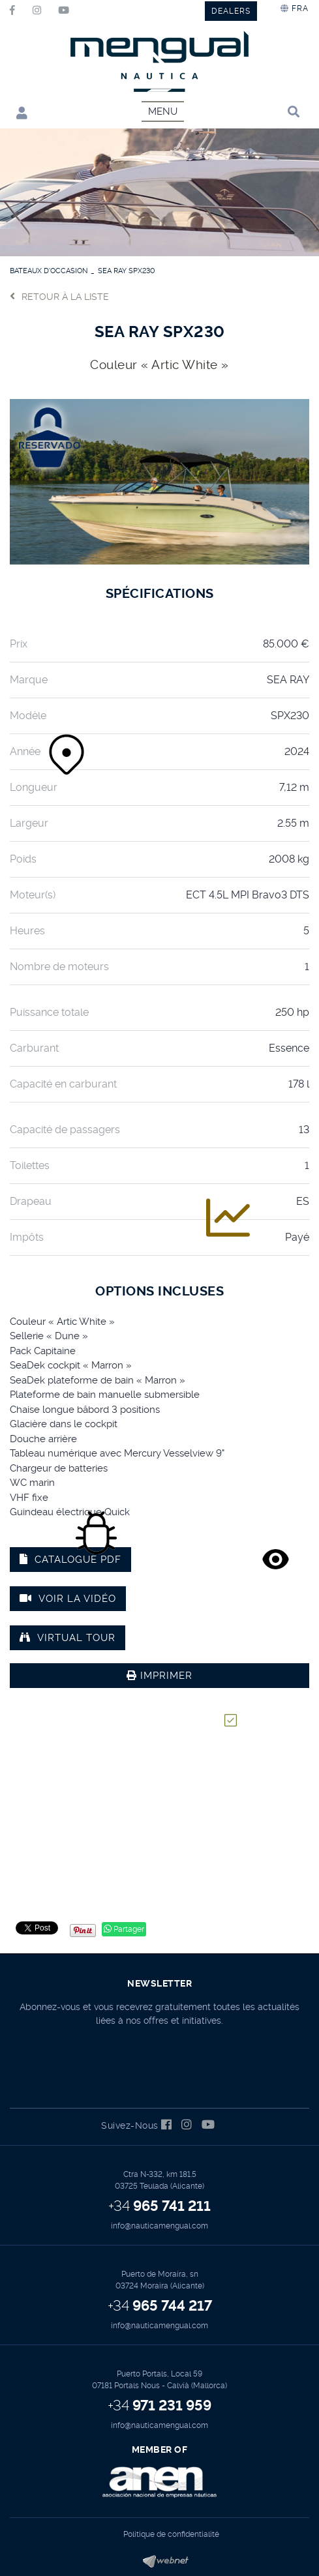 The width and height of the screenshot is (319, 2576). Describe the element at coordinates (228, 1217) in the screenshot. I see `view analytics or statistics` at that location.